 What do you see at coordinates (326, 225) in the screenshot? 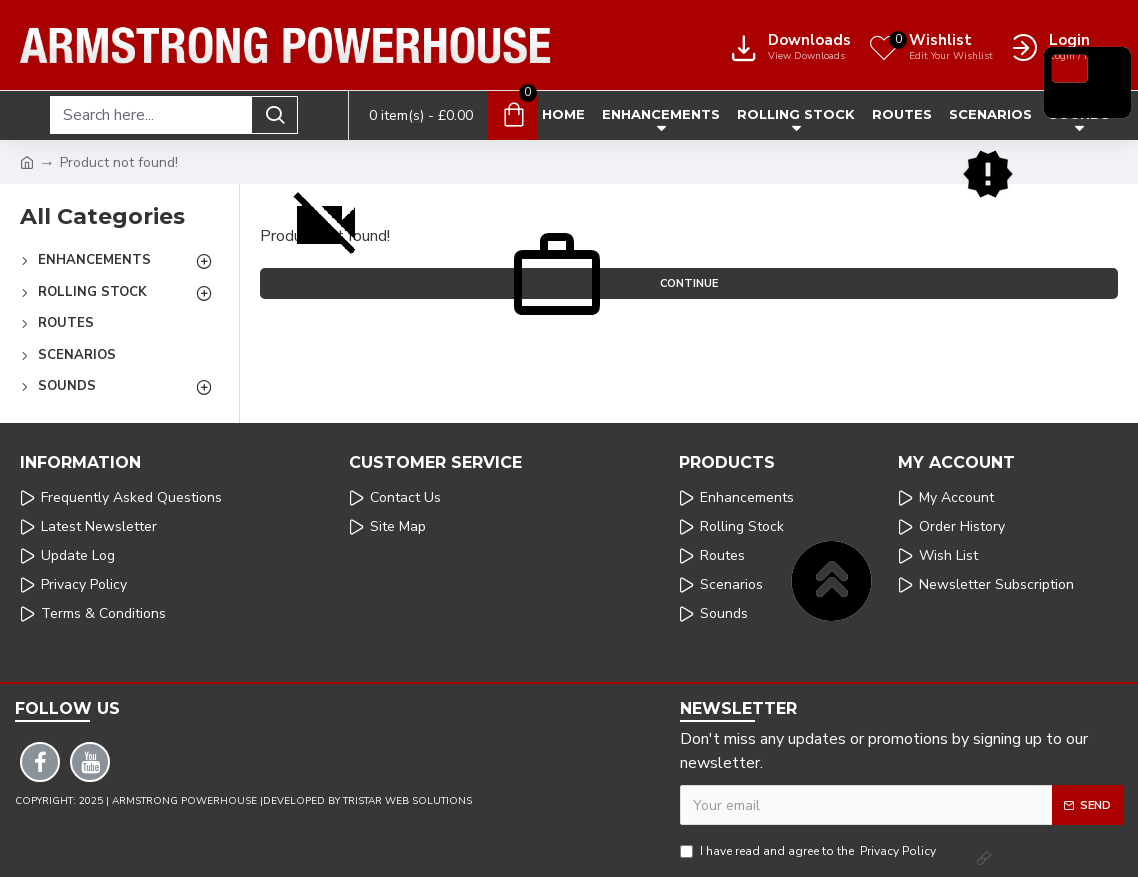
I see `turn off camera or disable video` at bounding box center [326, 225].